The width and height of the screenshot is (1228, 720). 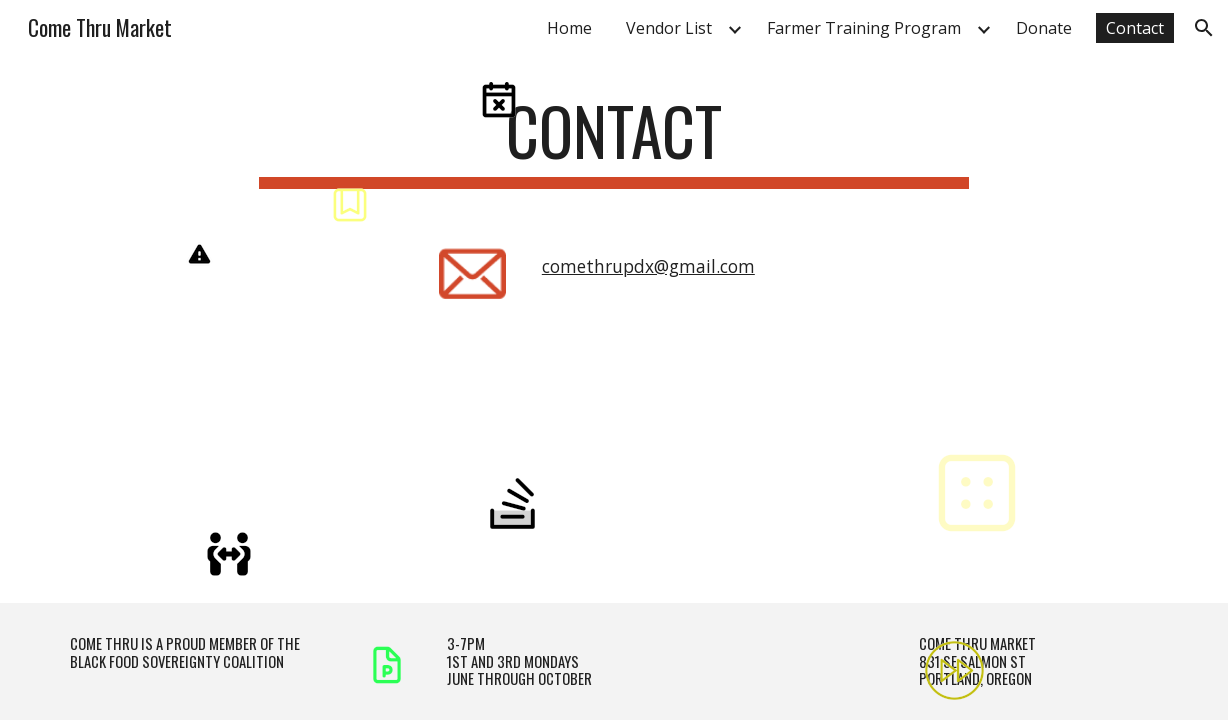 What do you see at coordinates (499, 101) in the screenshot?
I see `cancel or delete a scheduled event` at bounding box center [499, 101].